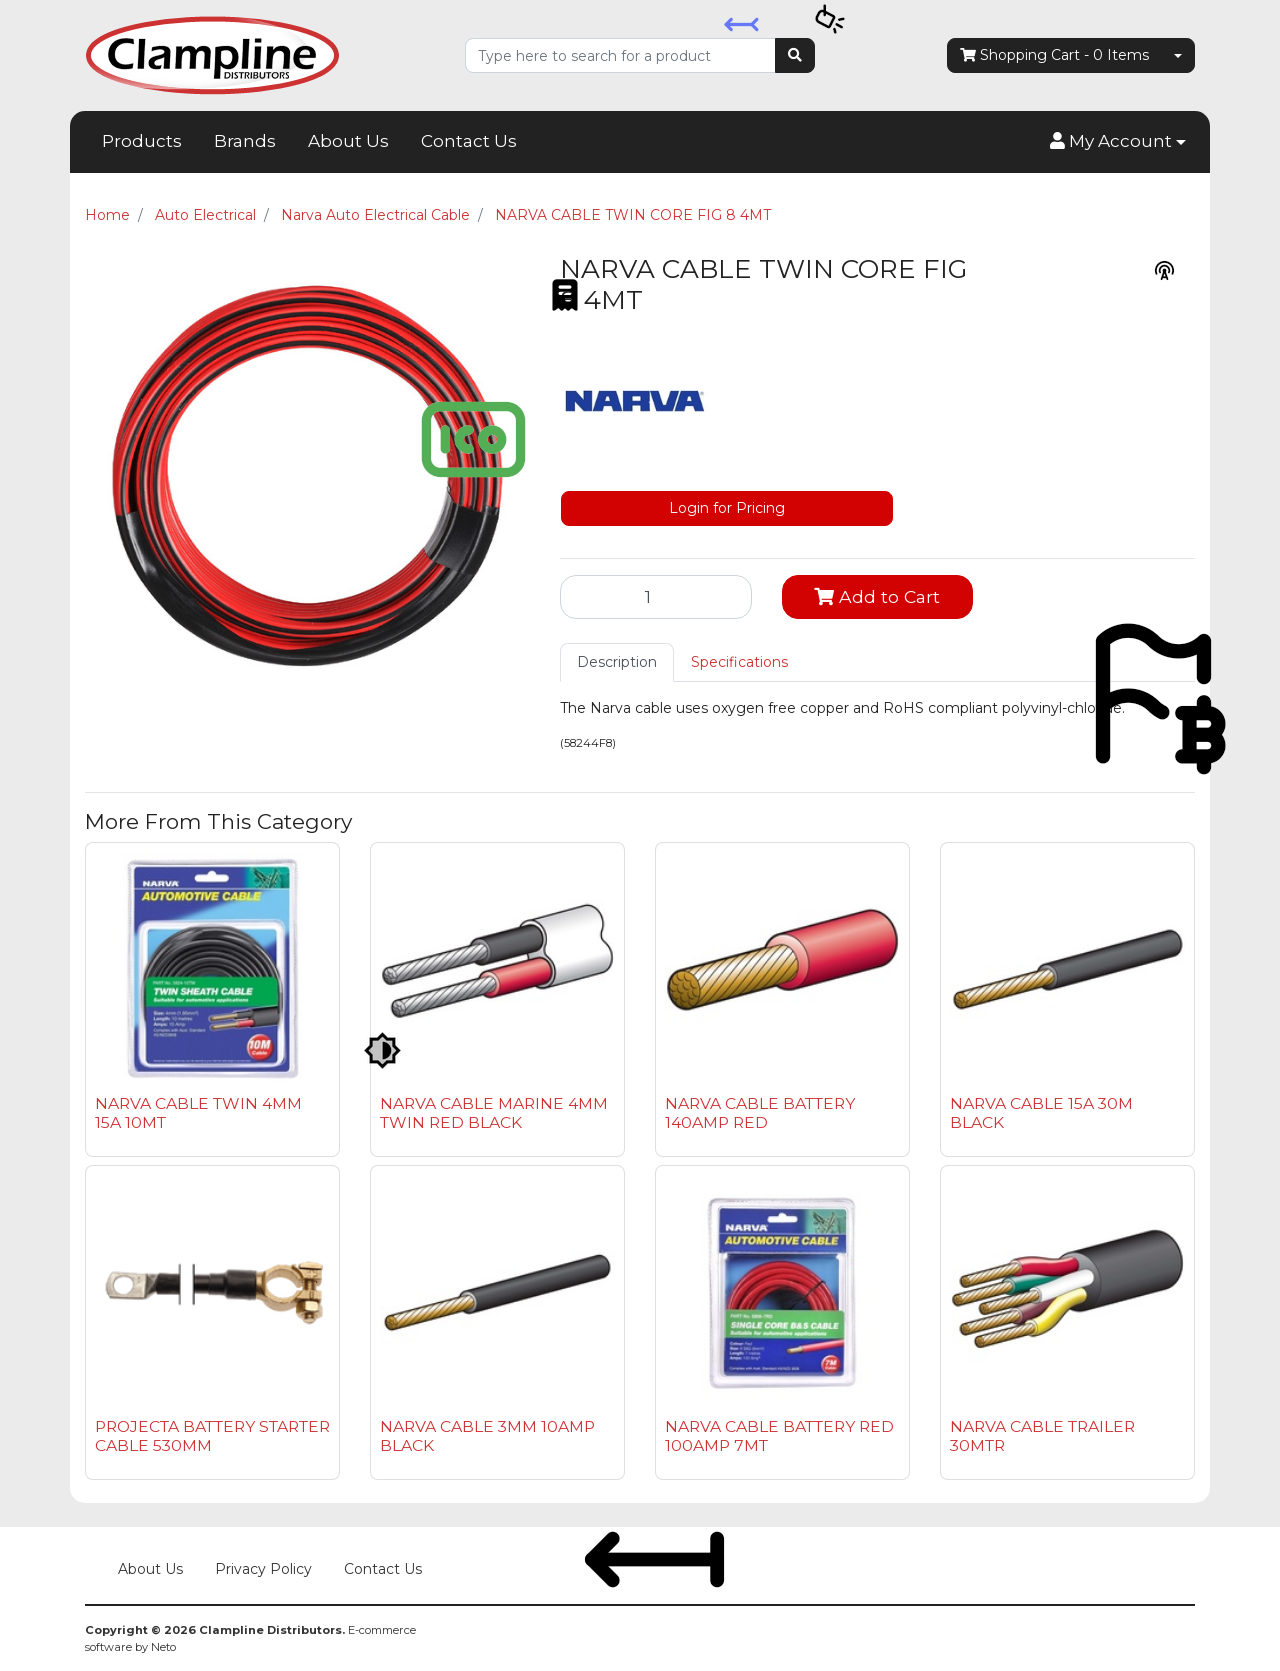 The height and width of the screenshot is (1671, 1280). I want to click on go back to the previous screen, so click(741, 24).